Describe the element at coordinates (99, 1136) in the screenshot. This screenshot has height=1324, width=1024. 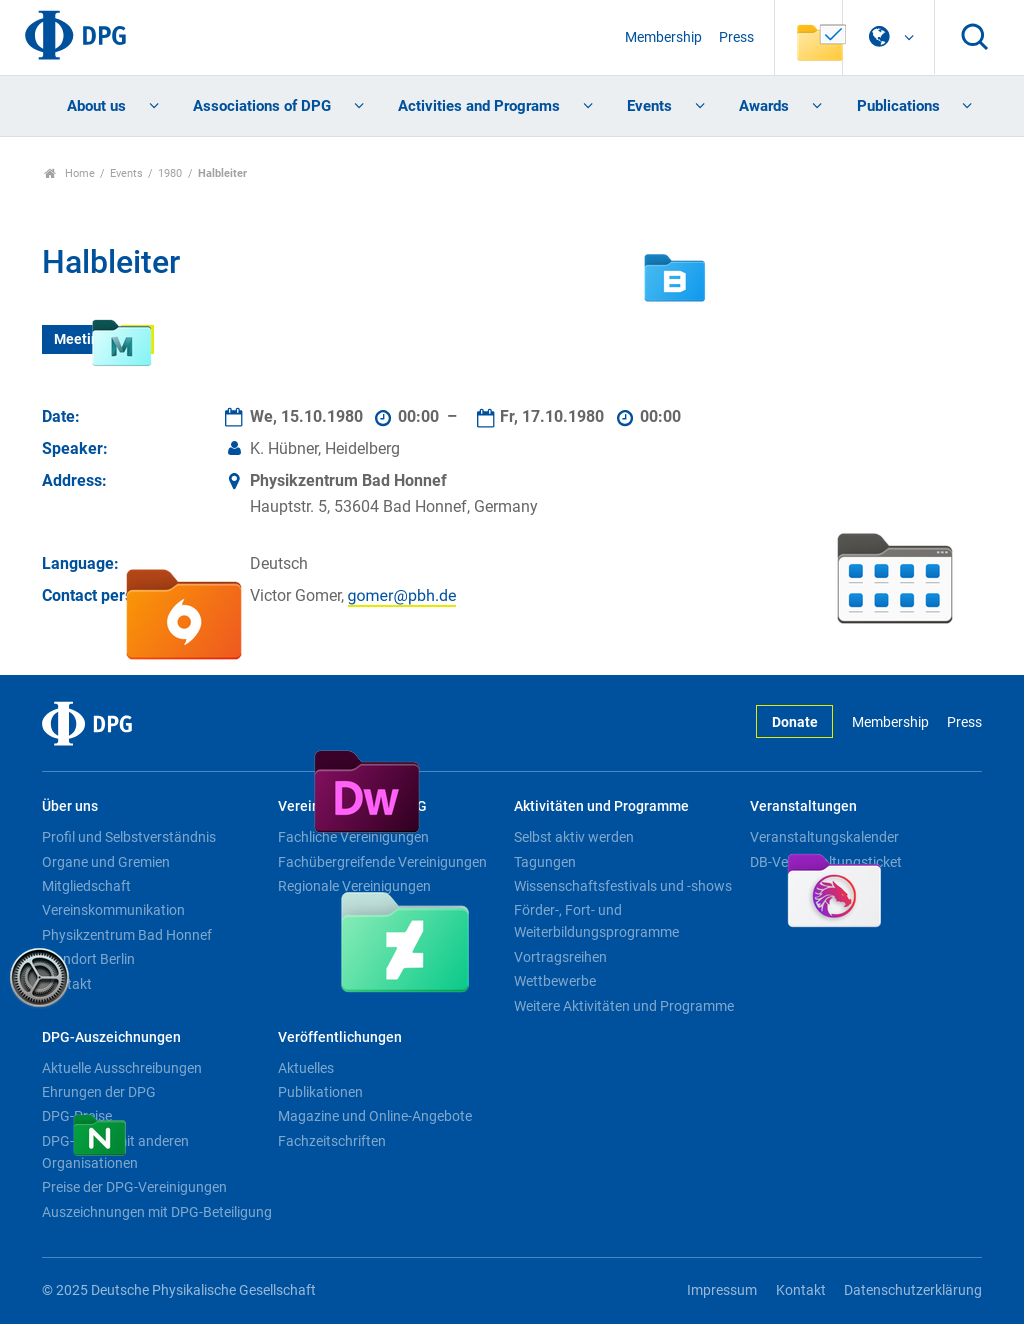
I see `open nginx configuration files folder` at that location.